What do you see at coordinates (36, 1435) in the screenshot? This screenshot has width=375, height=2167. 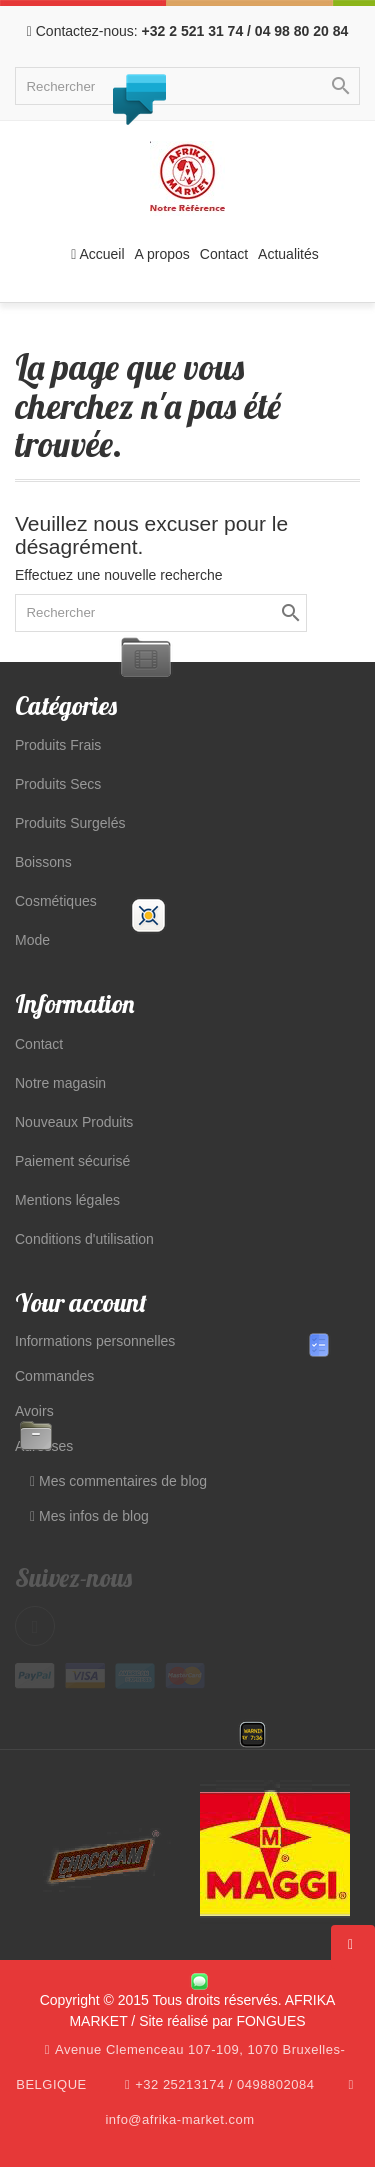 I see `open the file manager application` at bounding box center [36, 1435].